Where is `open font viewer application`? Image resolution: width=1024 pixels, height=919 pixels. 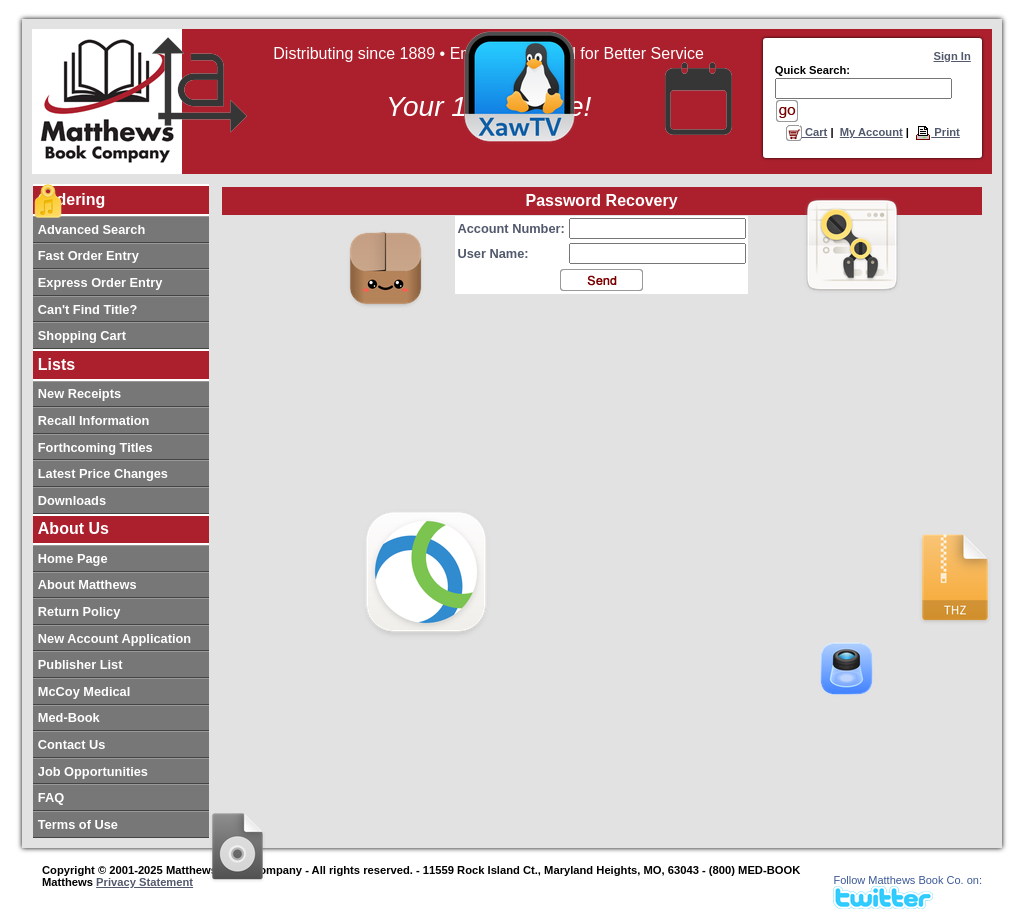 open font viewer application is located at coordinates (197, 86).